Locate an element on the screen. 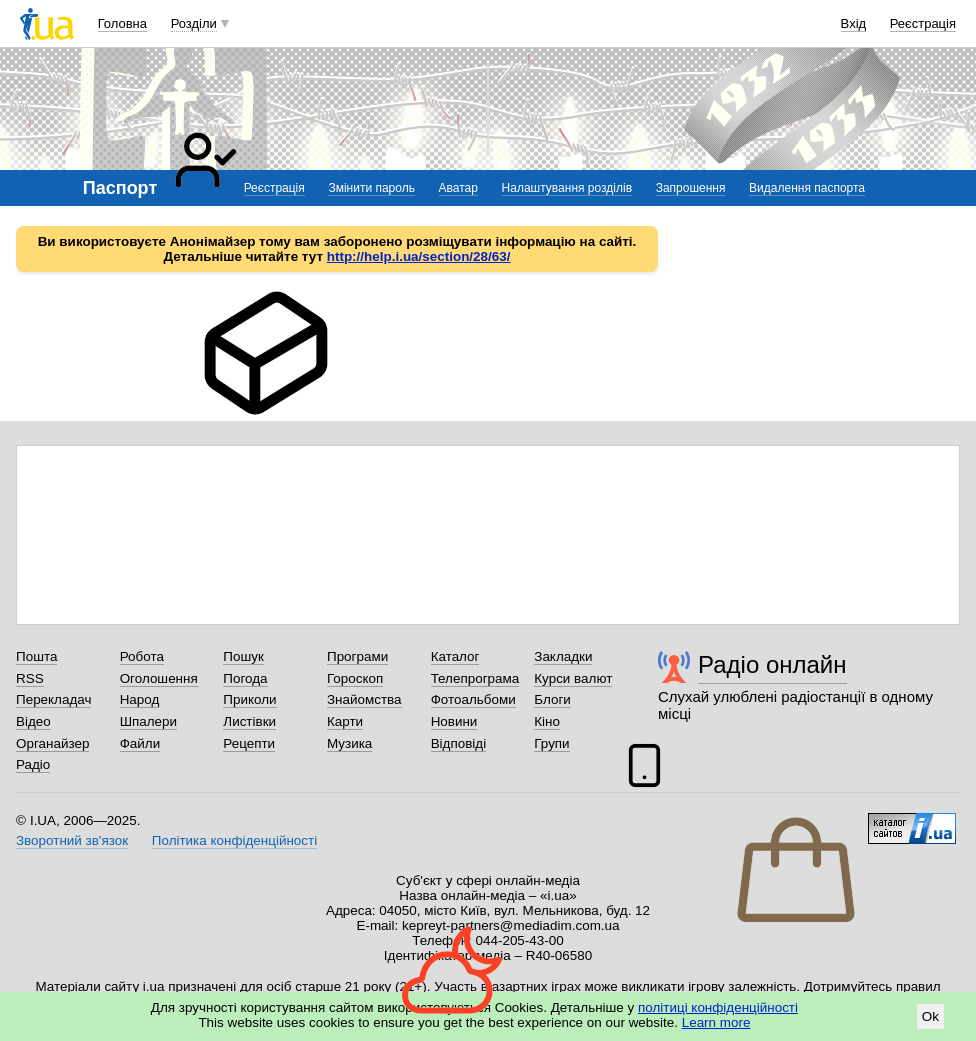 The image size is (976, 1041). verify or approve a user account is located at coordinates (206, 160).